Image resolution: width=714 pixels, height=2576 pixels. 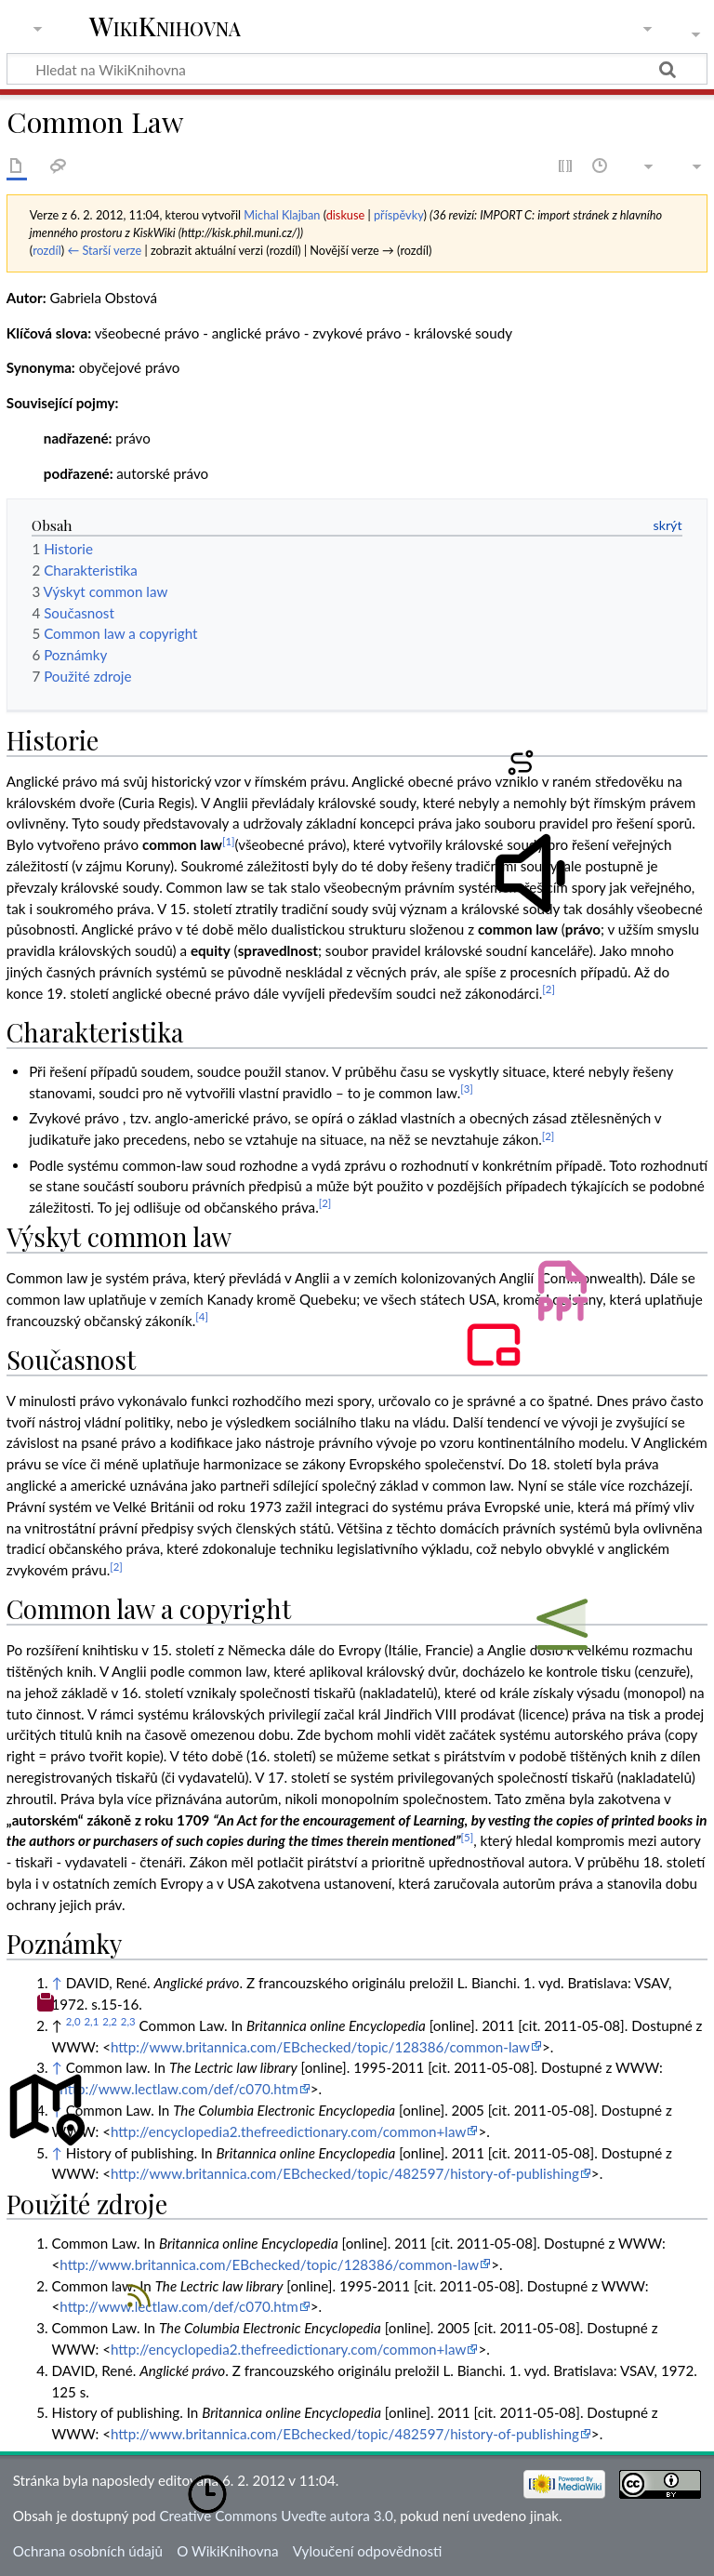 I want to click on subscribe to RSS feed, so click(x=139, y=2295).